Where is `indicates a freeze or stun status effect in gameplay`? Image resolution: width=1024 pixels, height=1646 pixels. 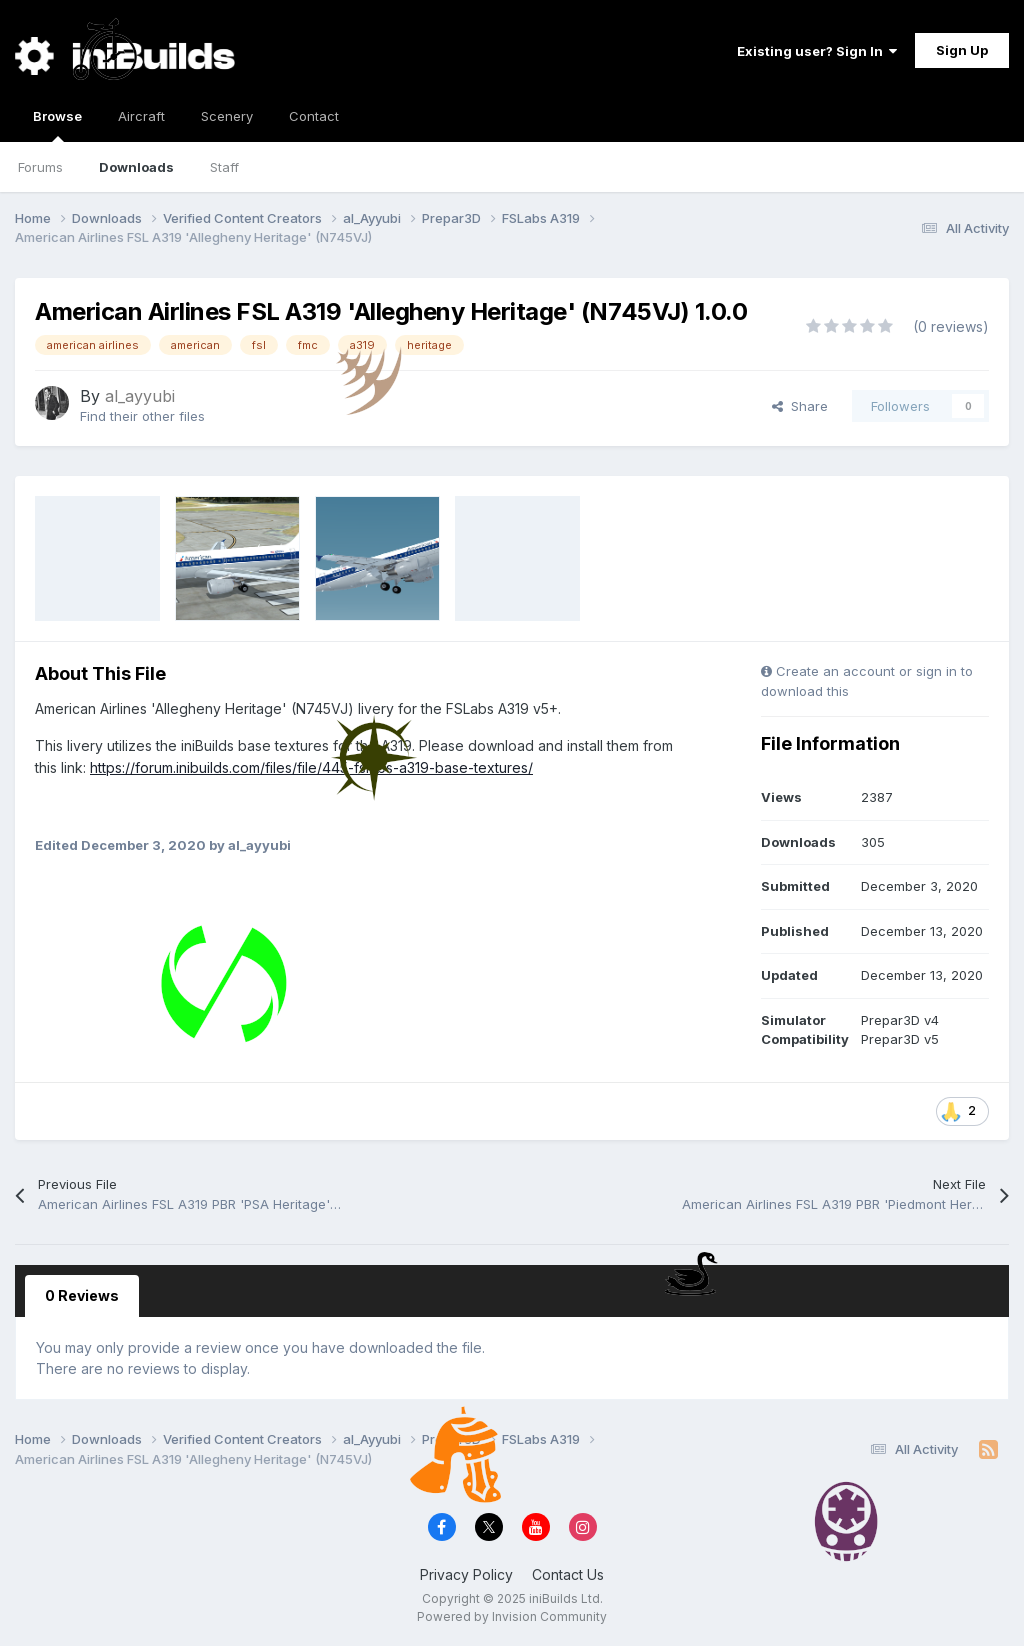
indicates a freeze or stun status effect in gameplay is located at coordinates (846, 1521).